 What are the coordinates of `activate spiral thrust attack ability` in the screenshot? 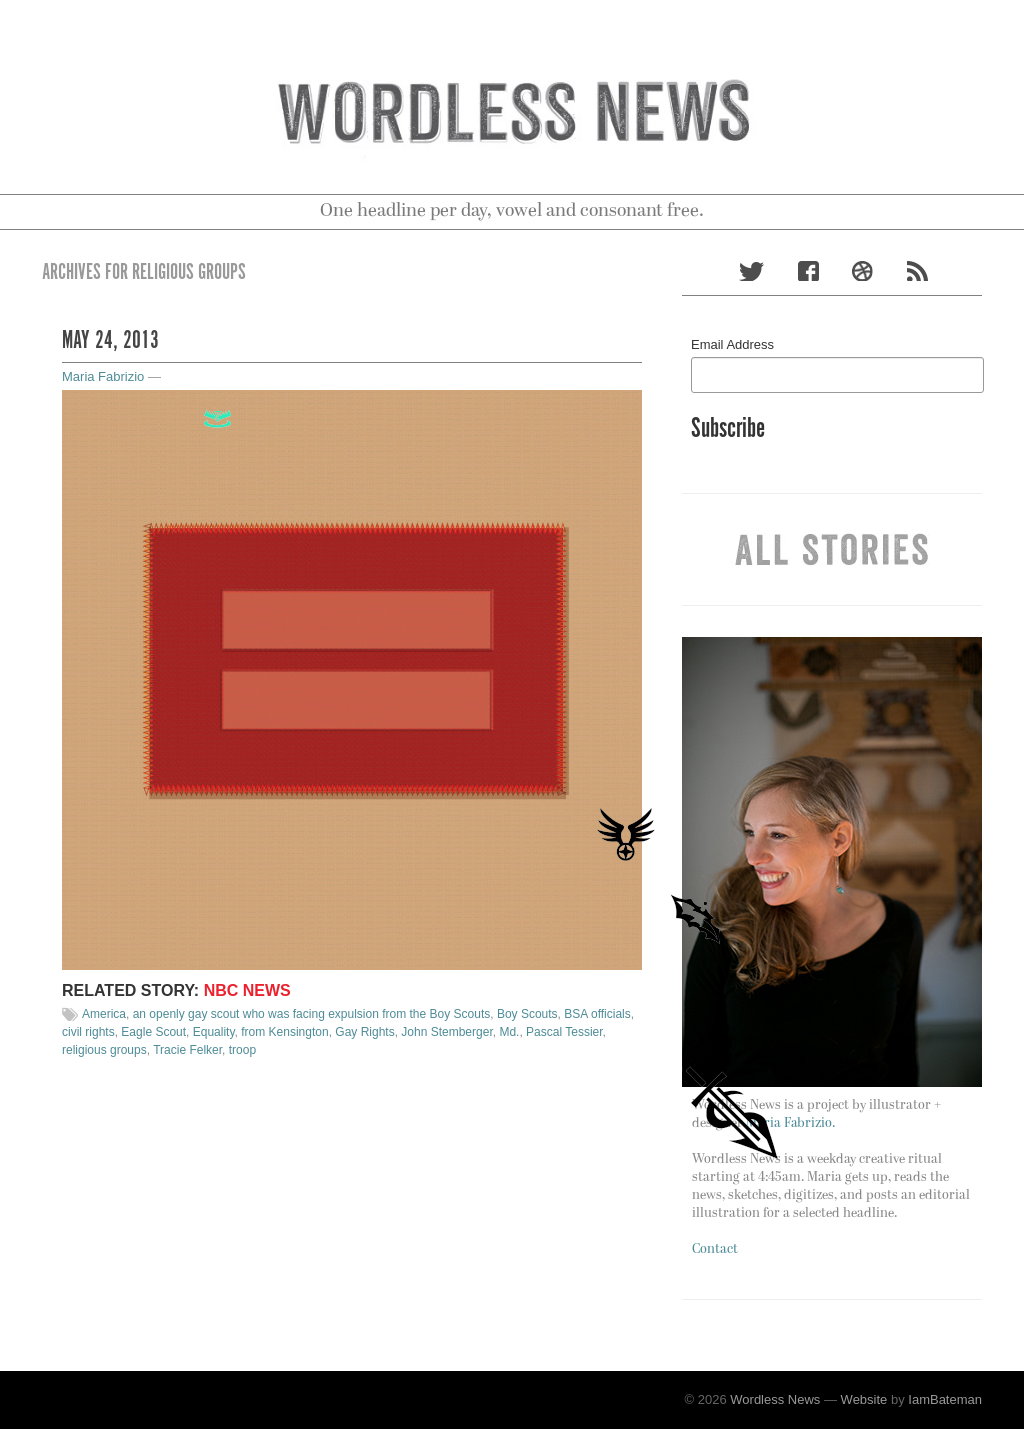 It's located at (732, 1112).